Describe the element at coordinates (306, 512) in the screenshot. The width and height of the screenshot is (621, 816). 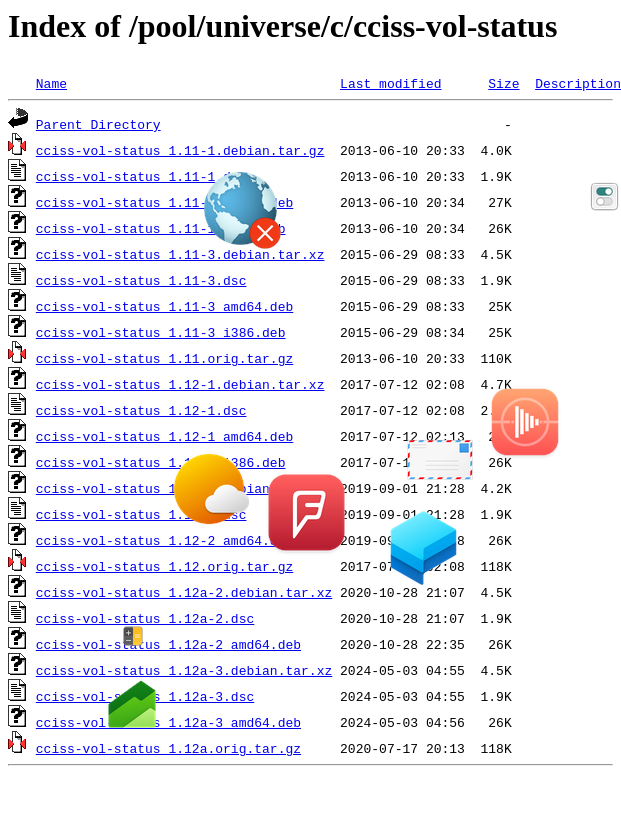
I see `open the Foursquare app` at that location.